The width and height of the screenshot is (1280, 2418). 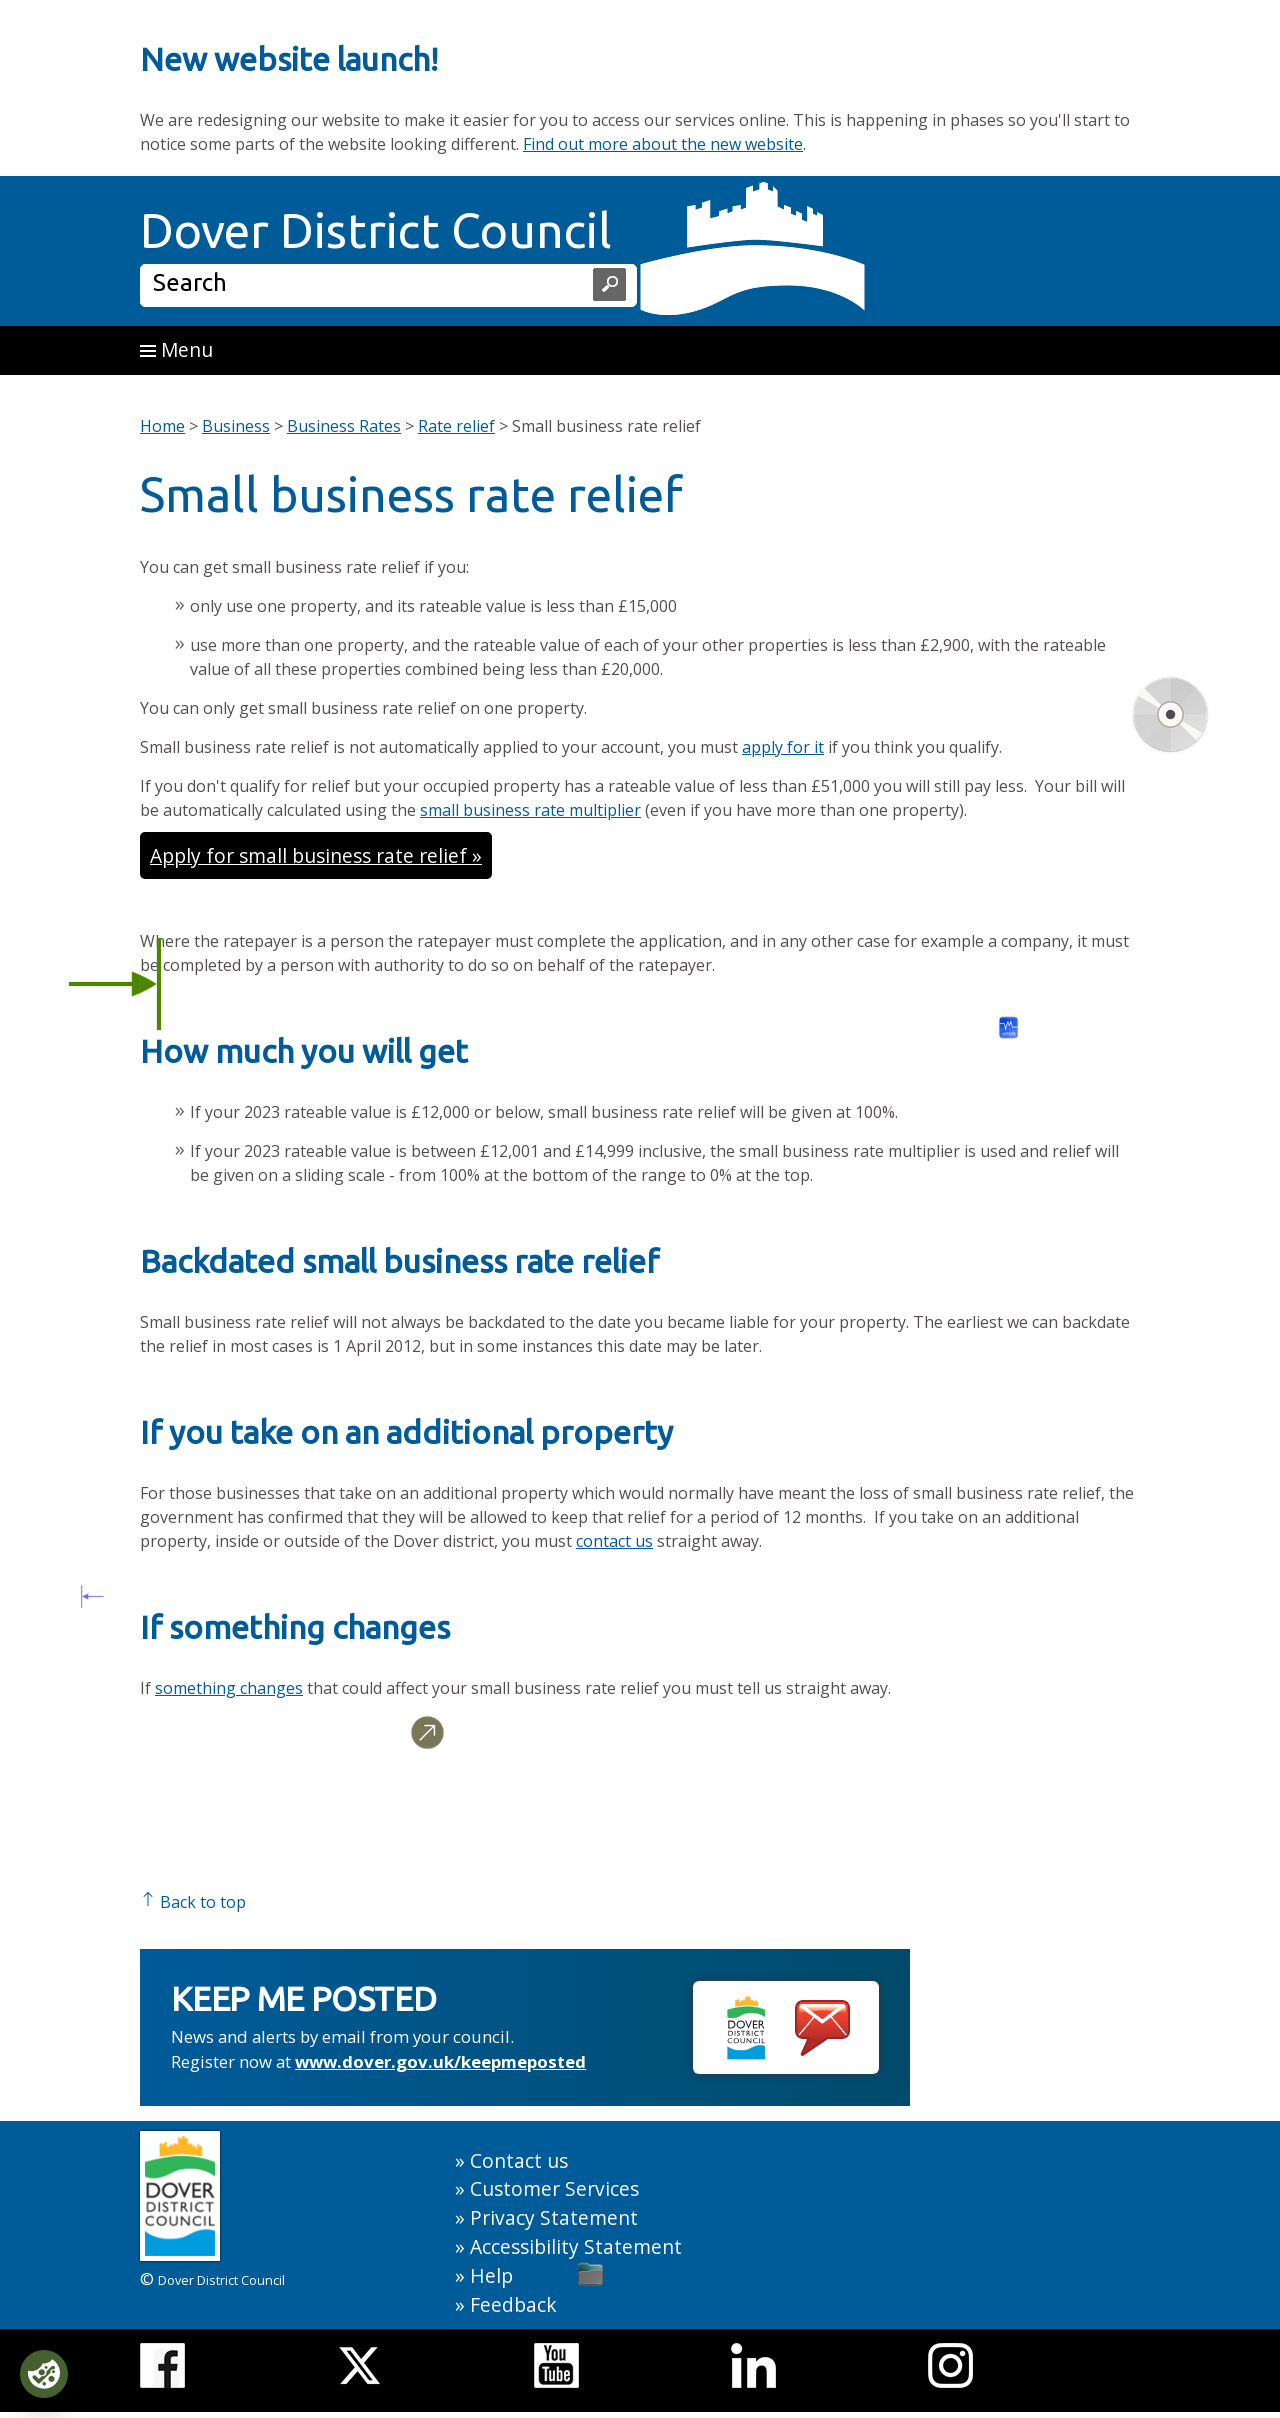 I want to click on go to the first item in a list or sequence, so click(x=92, y=1596).